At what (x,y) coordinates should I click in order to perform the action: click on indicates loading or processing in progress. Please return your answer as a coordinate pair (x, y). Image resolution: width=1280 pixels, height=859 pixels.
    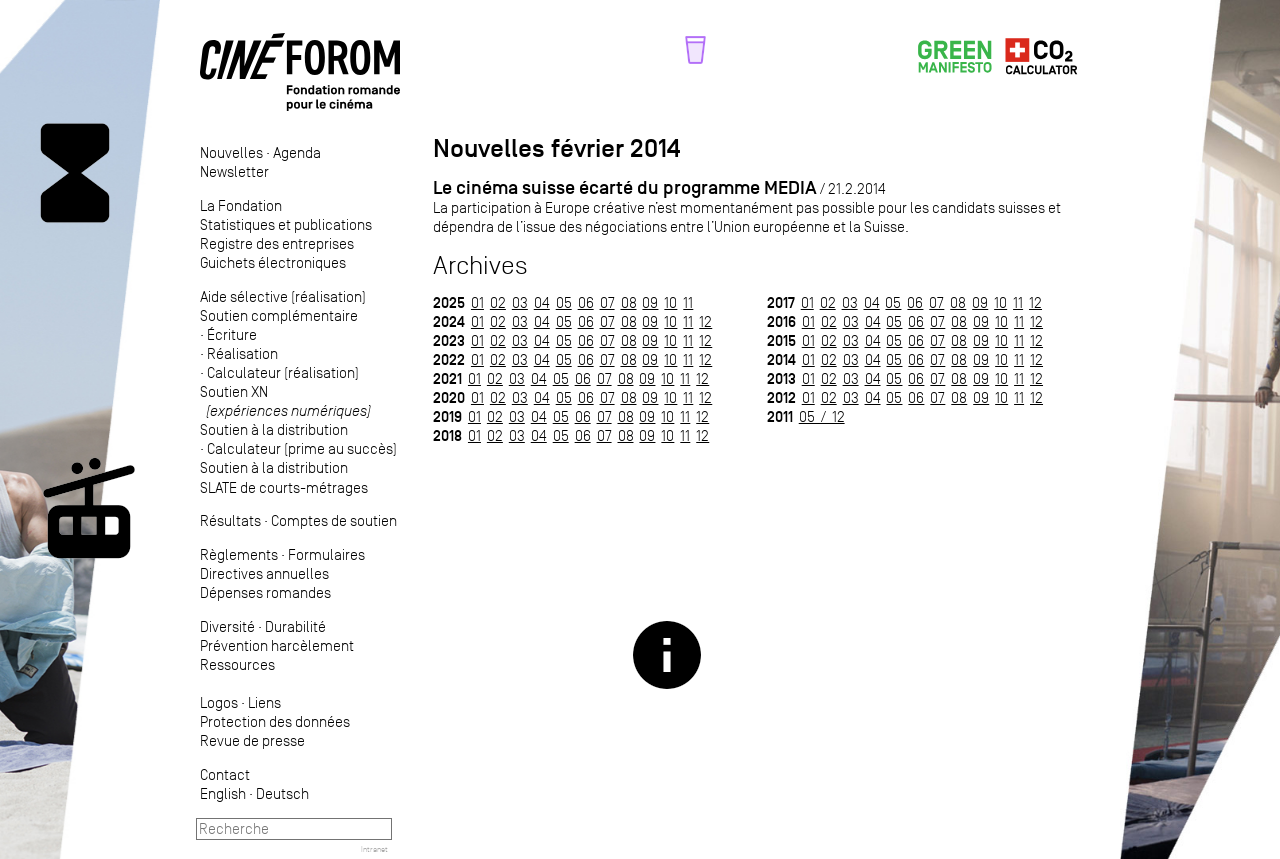
    Looking at the image, I should click on (75, 173).